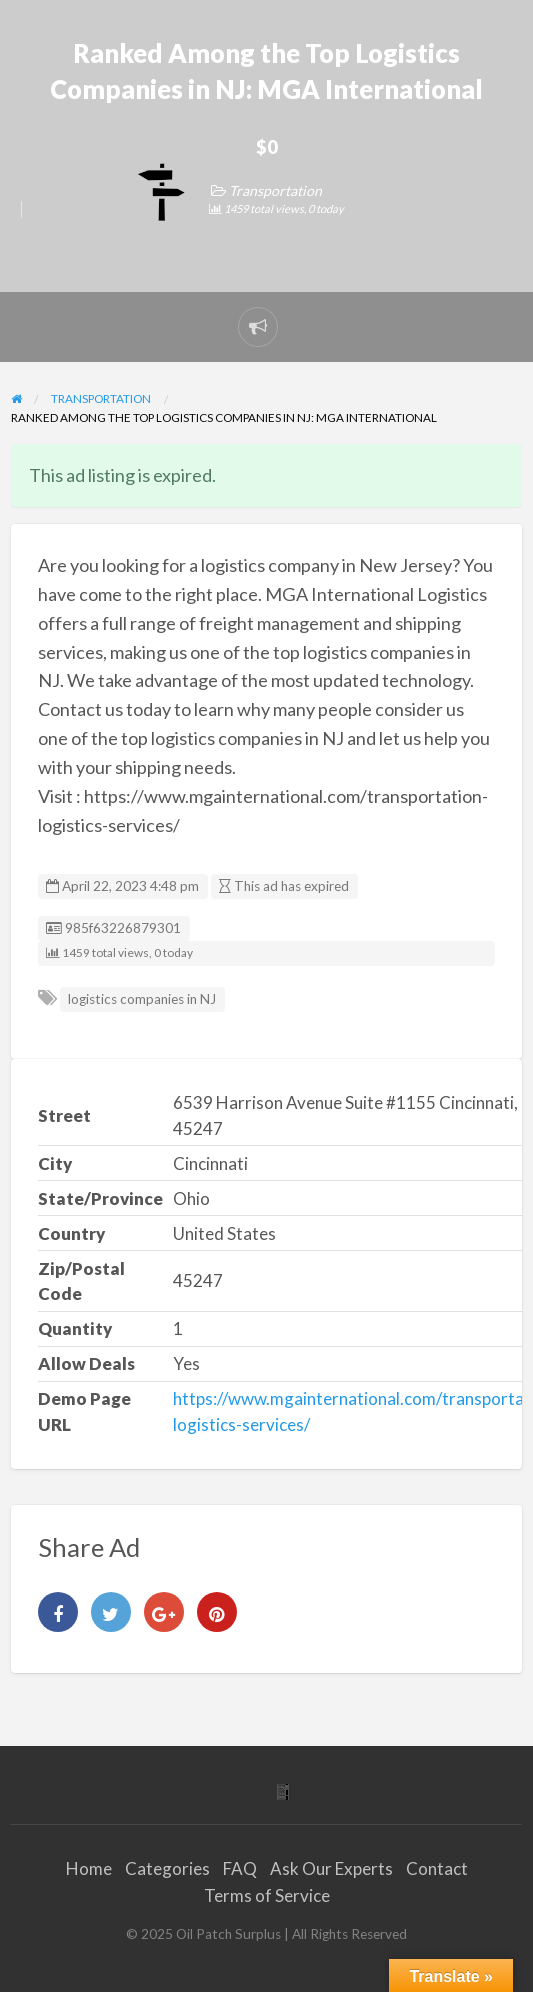 Image resolution: width=533 pixels, height=1992 pixels. I want to click on navigate to different game areas or levels, so click(161, 191).